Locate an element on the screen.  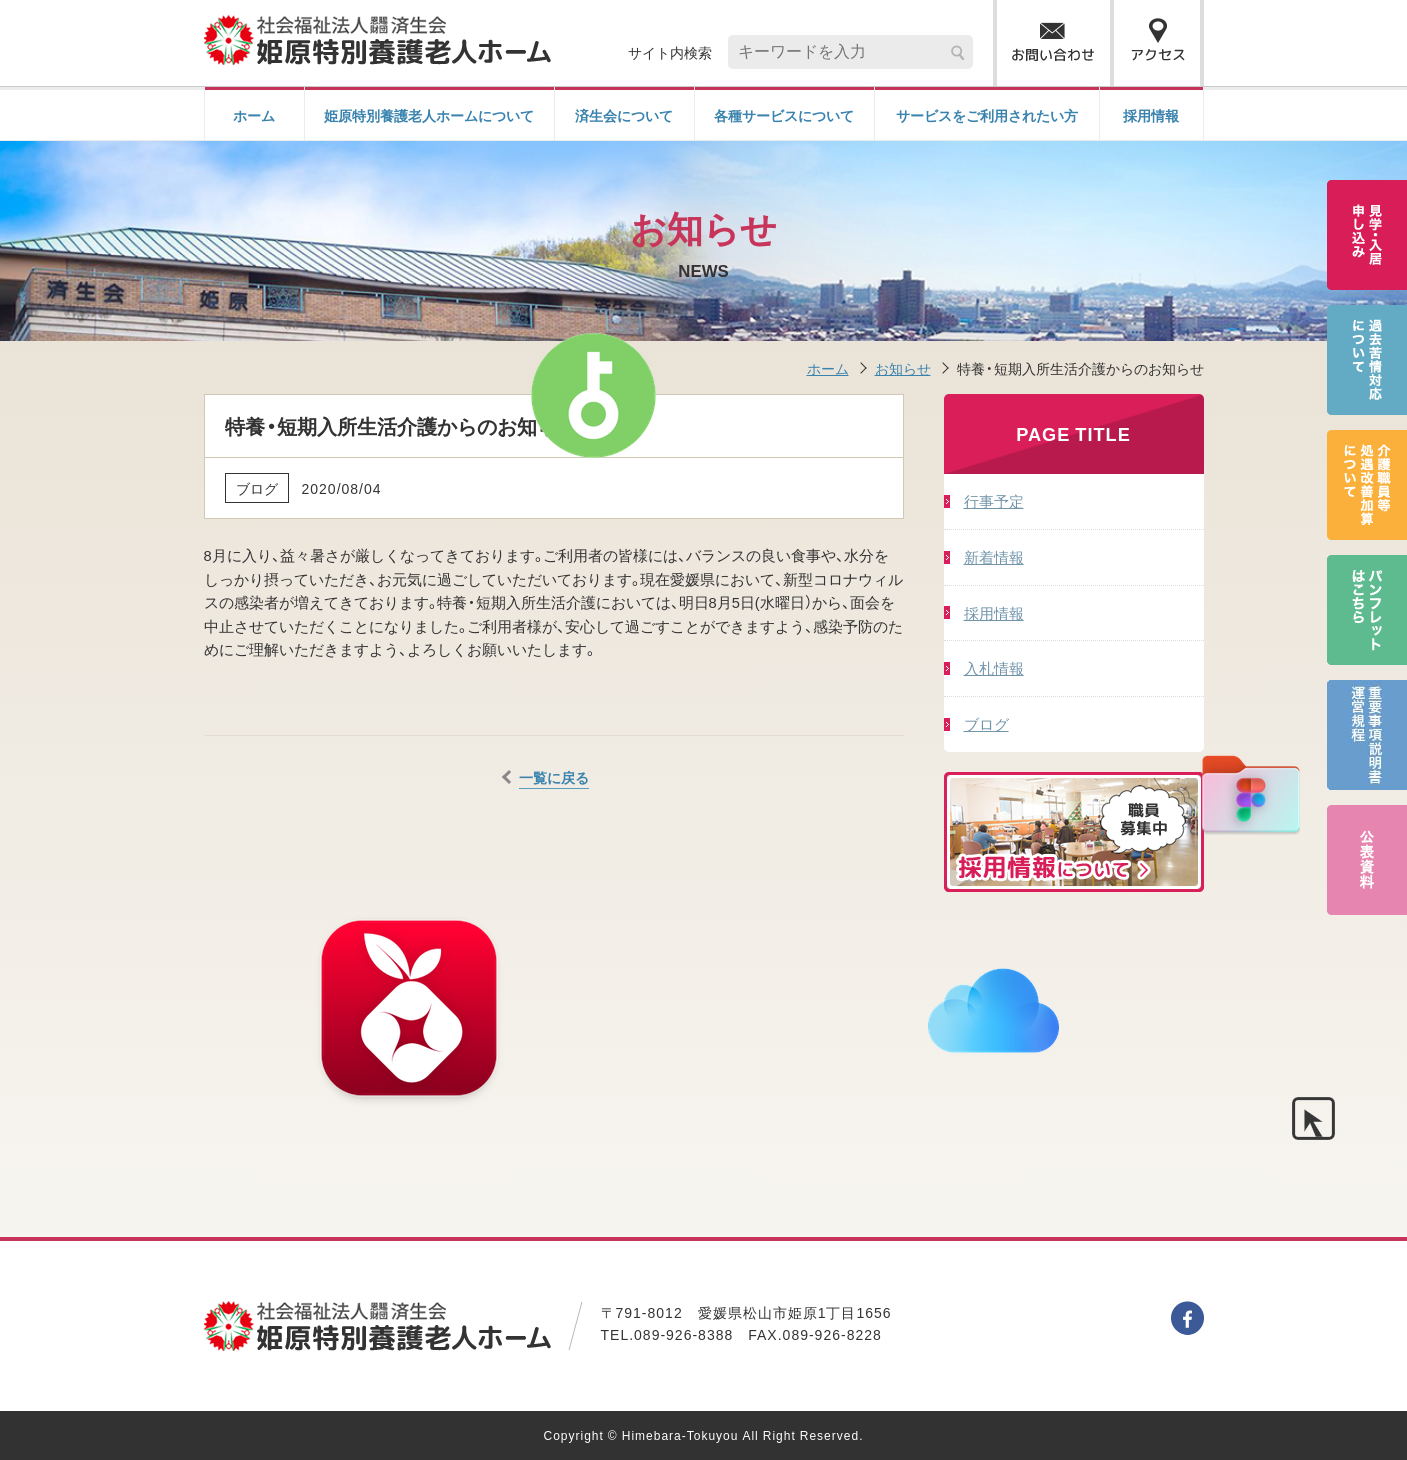
open pi-hole network ad blocker app is located at coordinates (409, 1008).